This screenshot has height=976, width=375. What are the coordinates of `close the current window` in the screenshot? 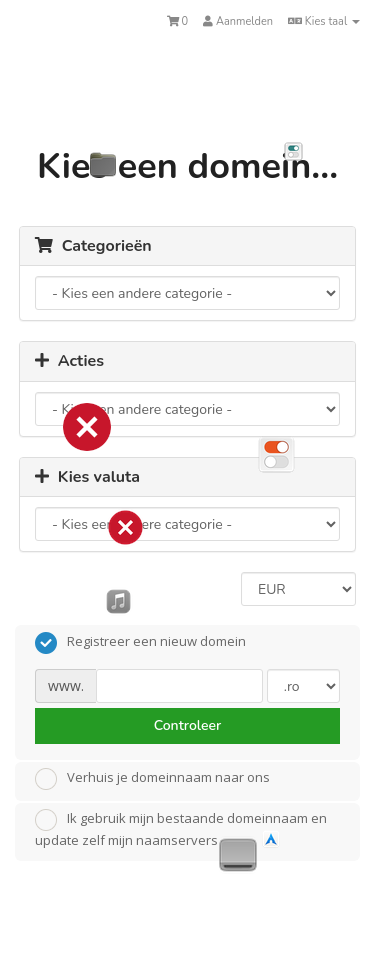 It's located at (125, 527).